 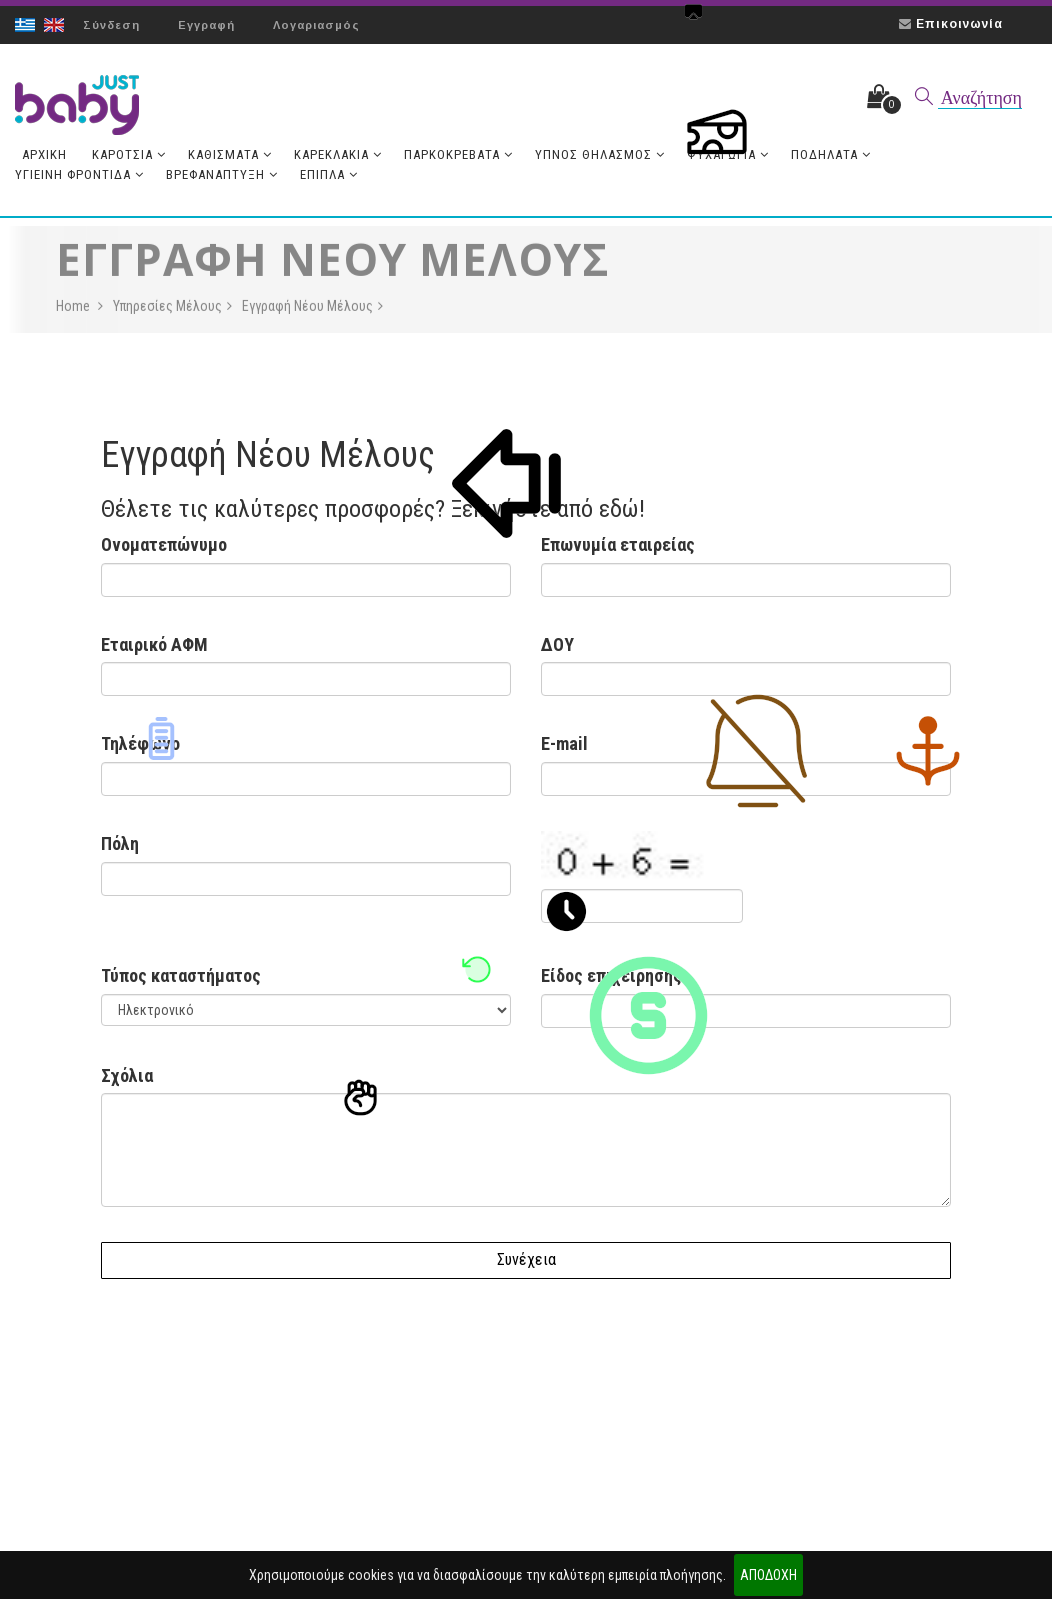 What do you see at coordinates (360, 1097) in the screenshot?
I see `indicate solidarity or support` at bounding box center [360, 1097].